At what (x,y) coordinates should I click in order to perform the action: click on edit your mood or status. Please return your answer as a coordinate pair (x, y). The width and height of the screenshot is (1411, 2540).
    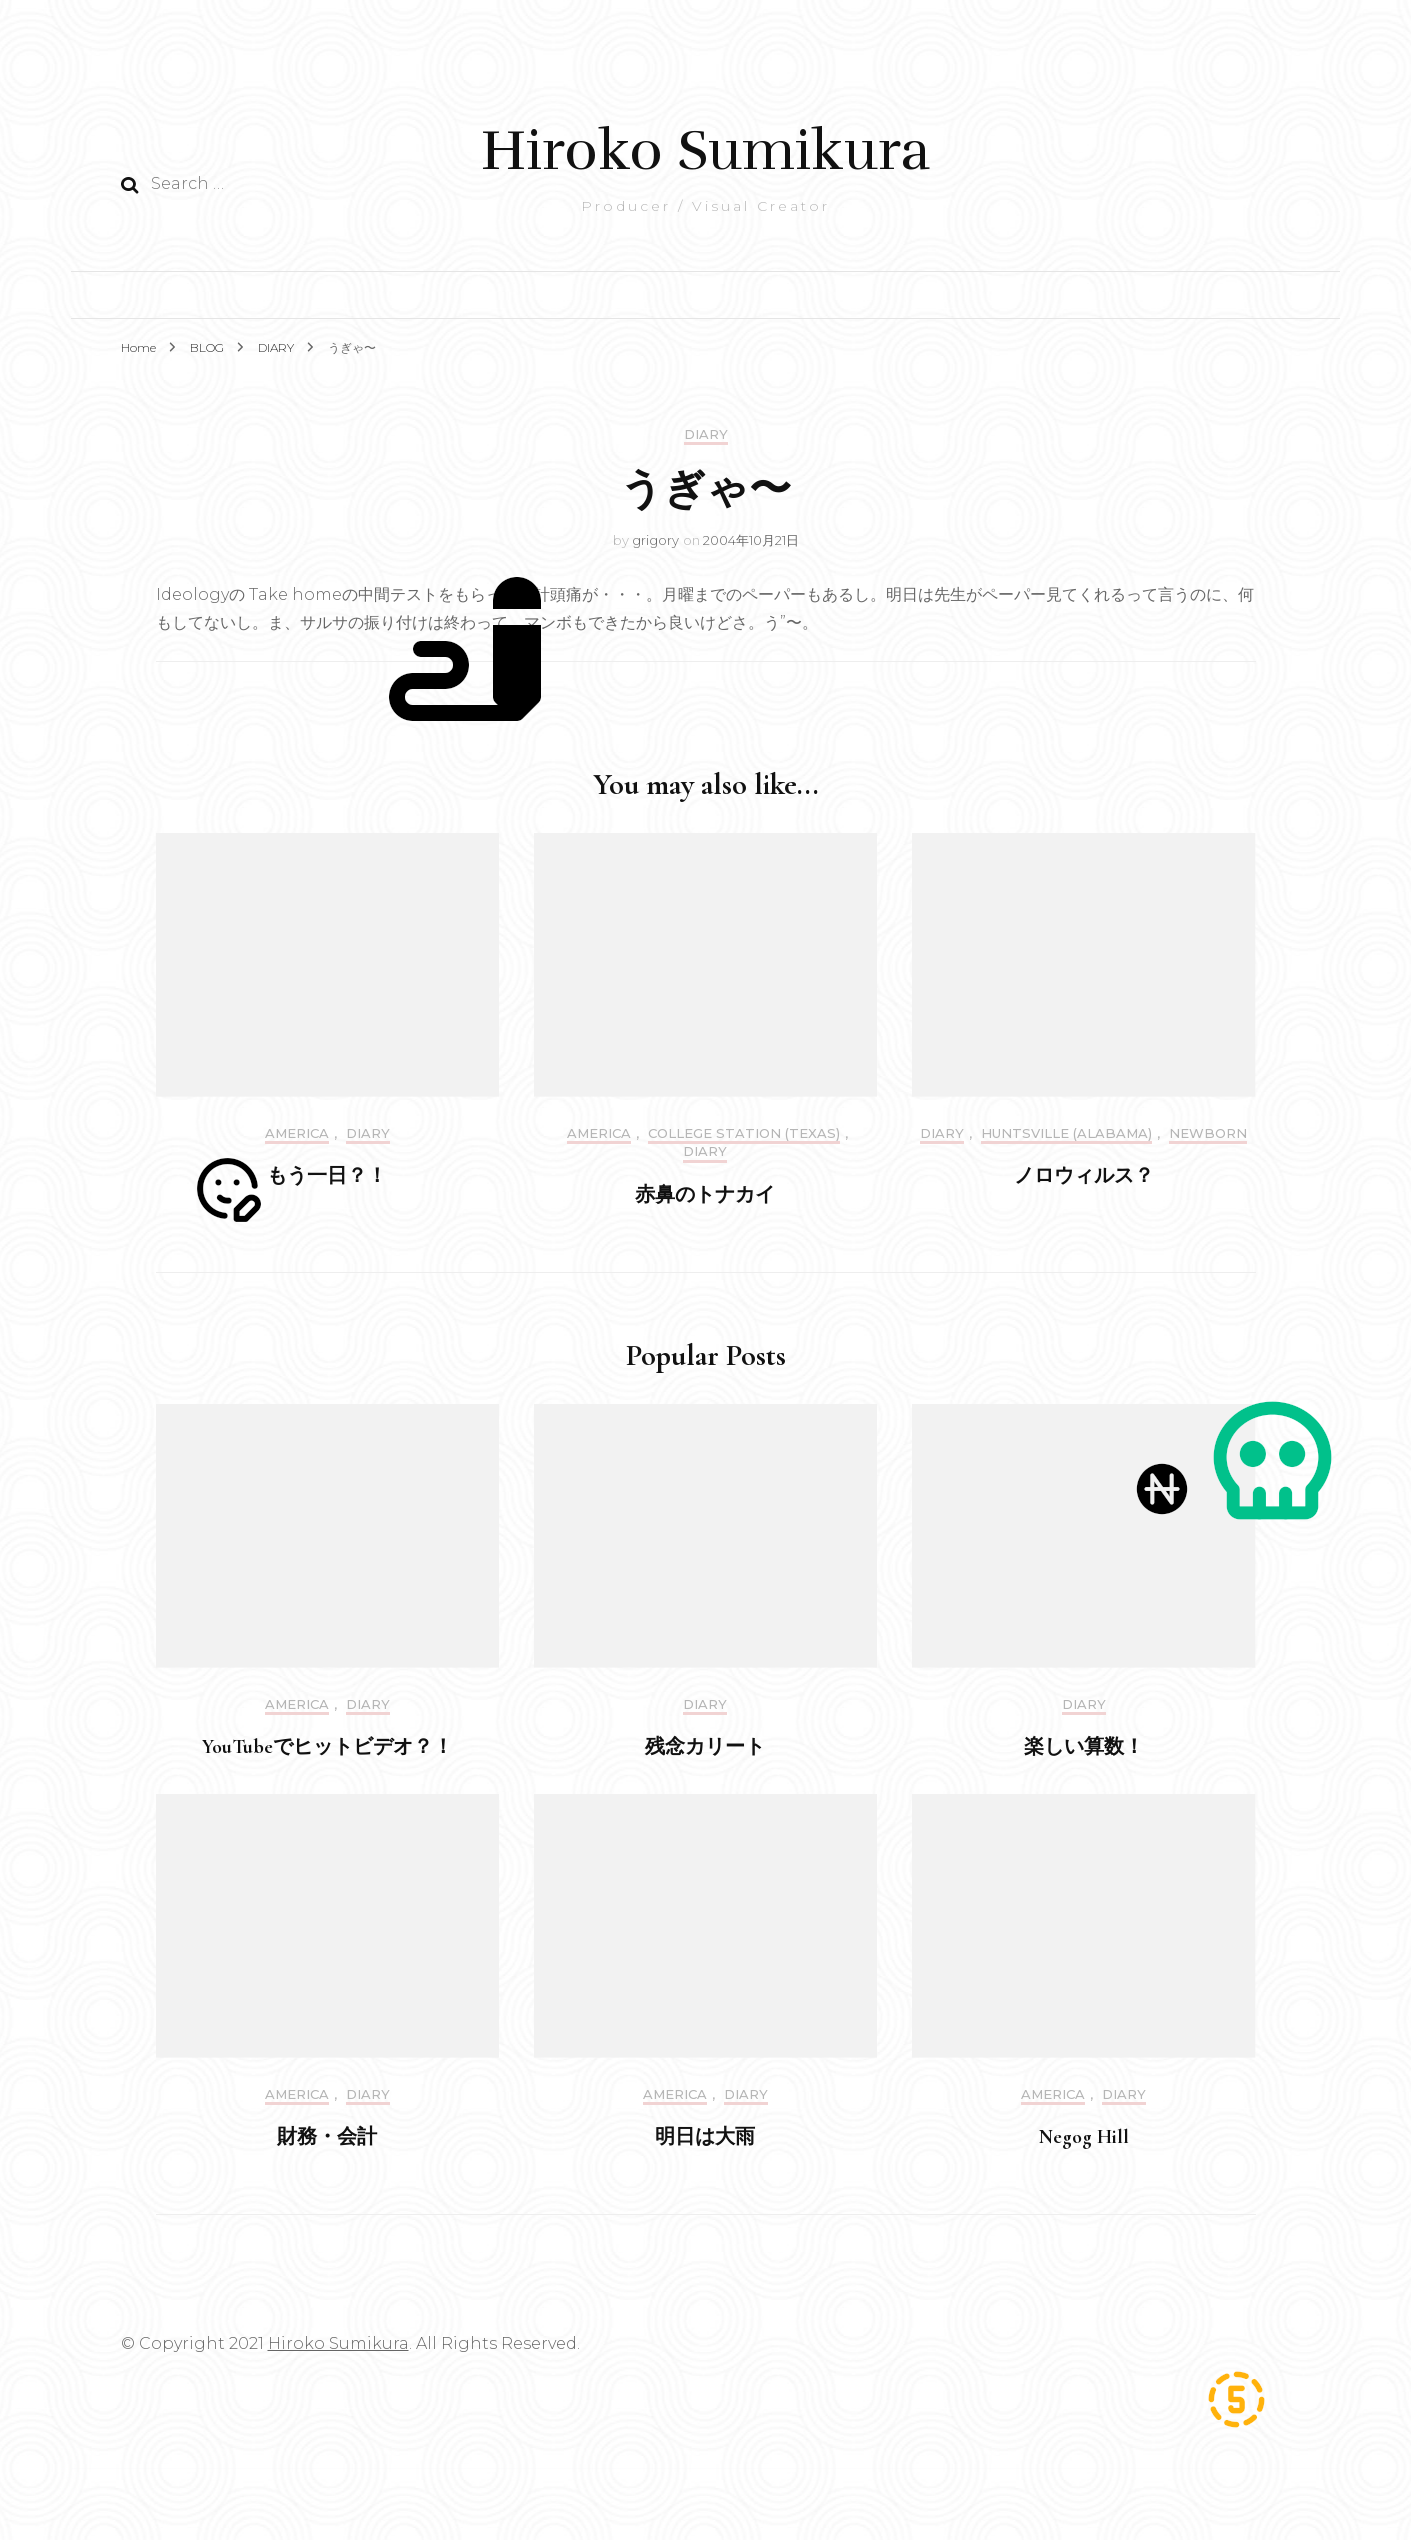
    Looking at the image, I should click on (227, 1188).